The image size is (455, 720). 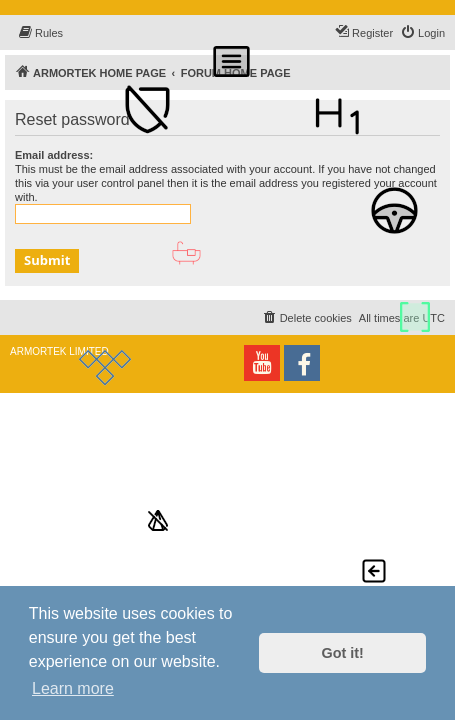 What do you see at coordinates (186, 253) in the screenshot?
I see `view bathroom amenities` at bounding box center [186, 253].